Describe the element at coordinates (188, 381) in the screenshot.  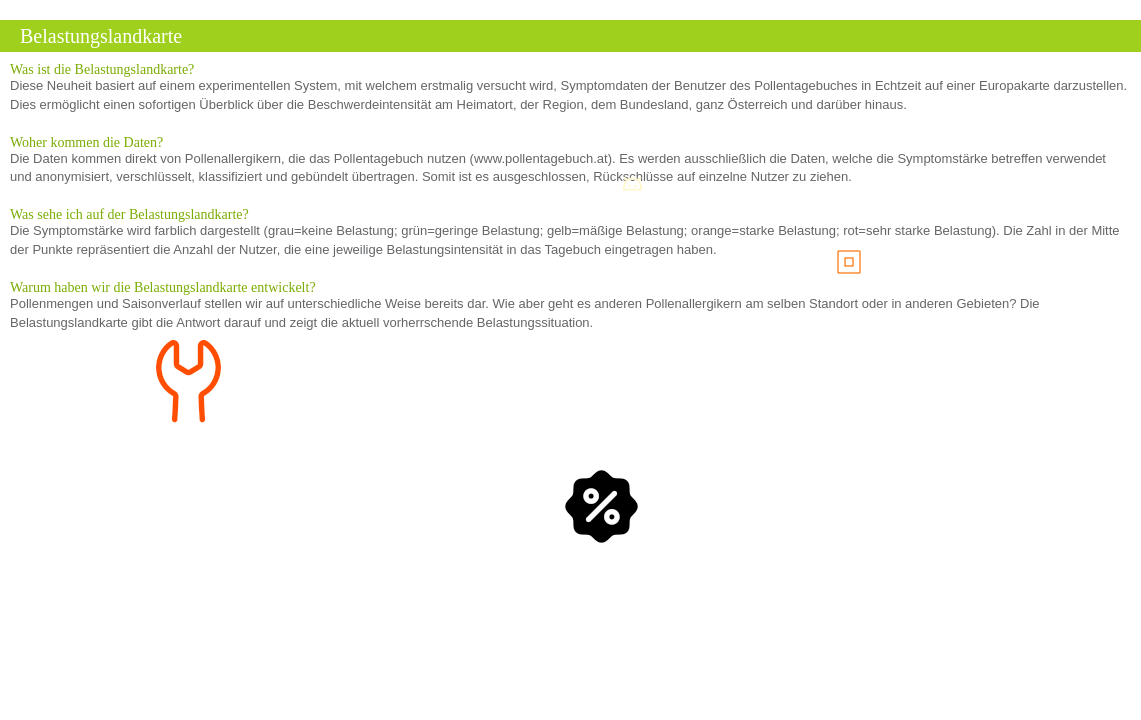
I see `access settings or configuration options` at that location.